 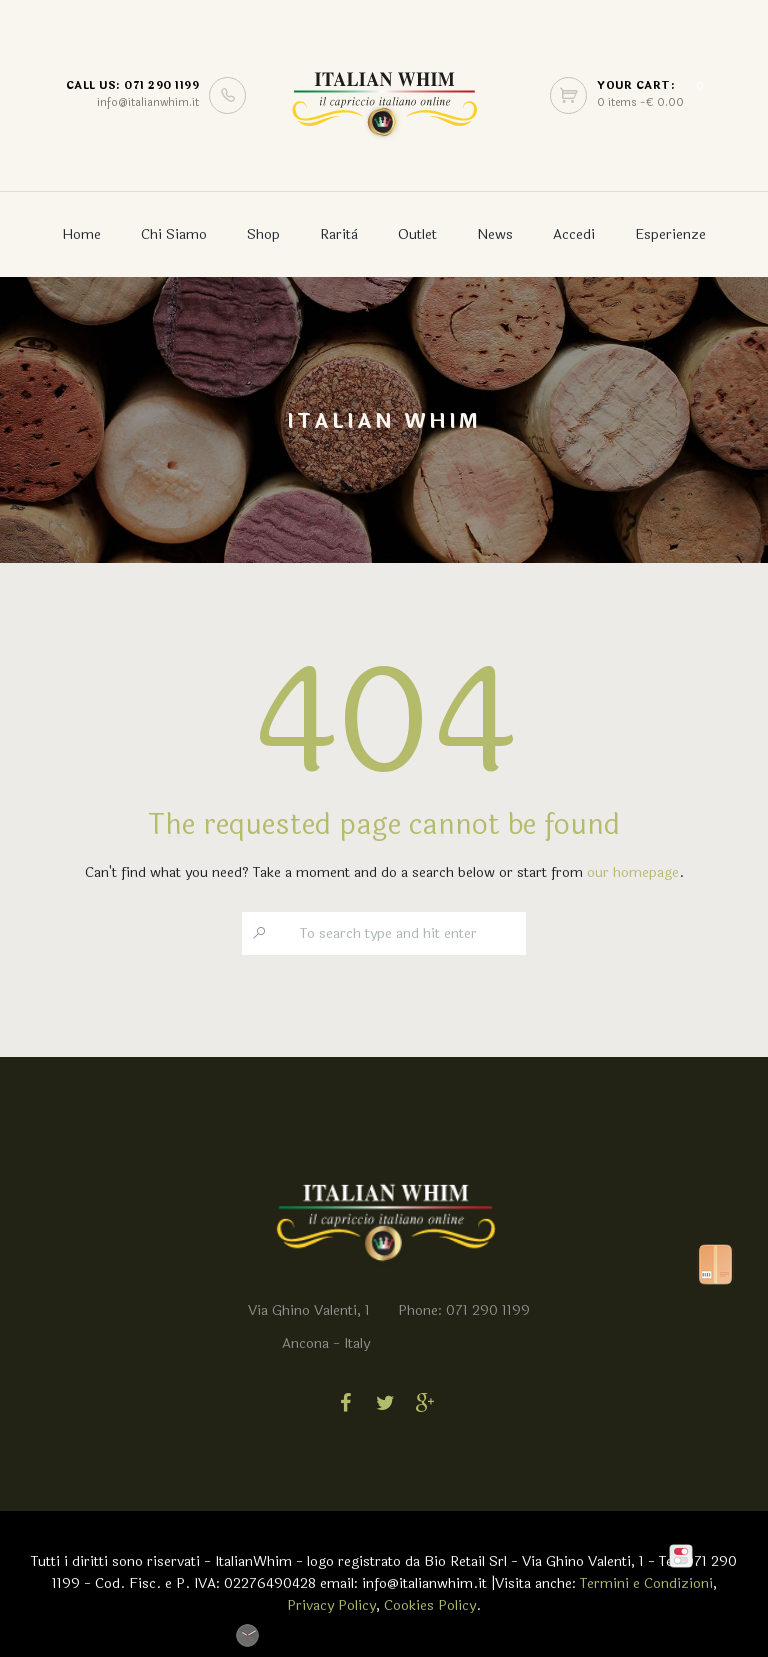 What do you see at coordinates (681, 1556) in the screenshot?
I see `open unity tweak tool settings` at bounding box center [681, 1556].